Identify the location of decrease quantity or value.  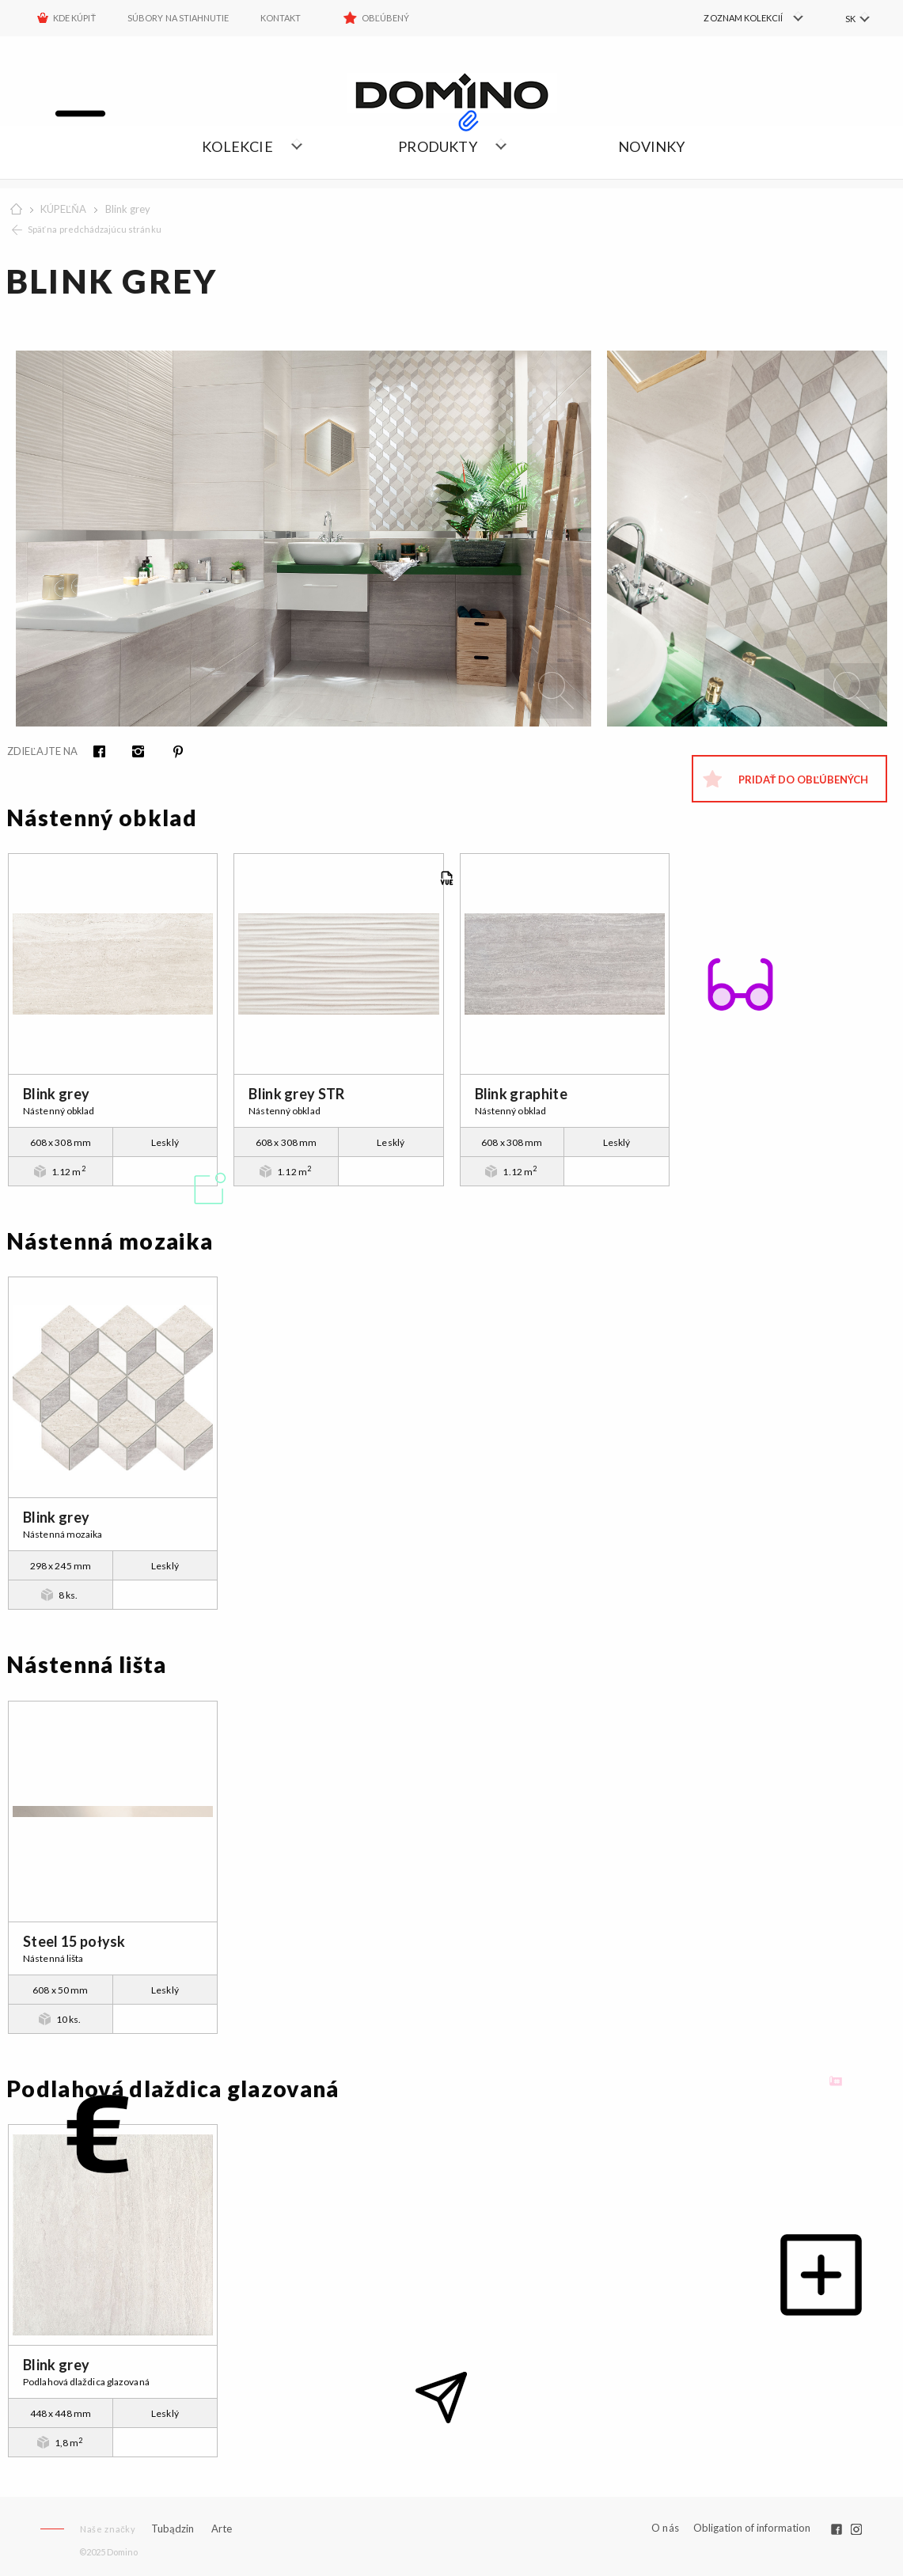
(80, 113).